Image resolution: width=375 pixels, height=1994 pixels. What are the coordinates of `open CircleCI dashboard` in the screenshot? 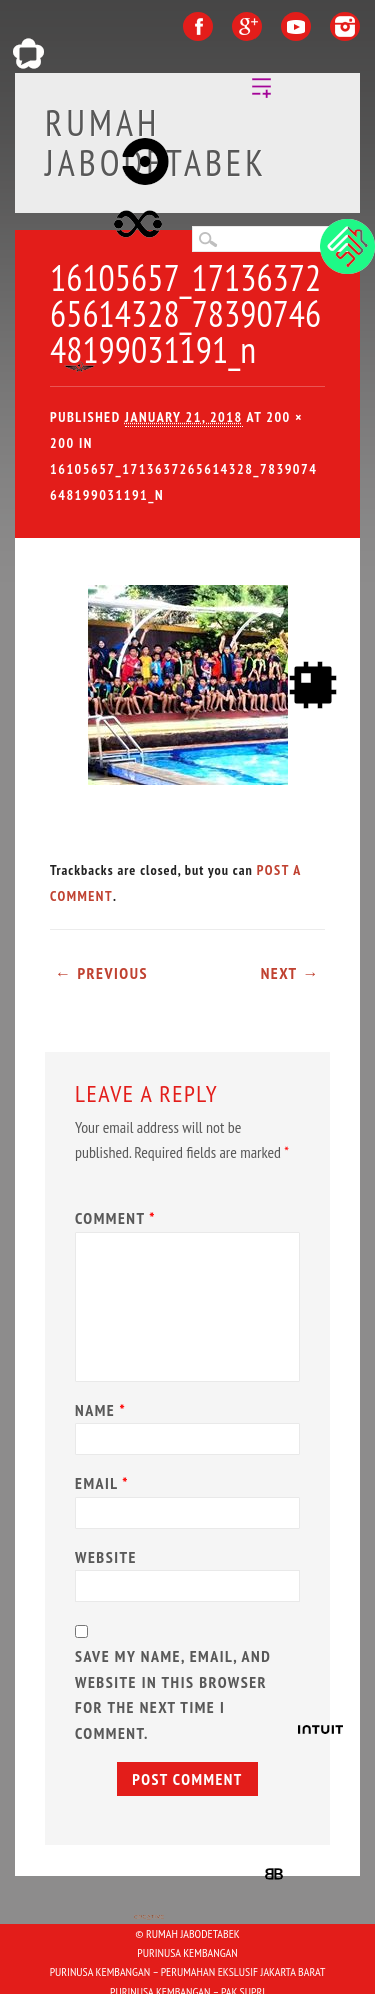 It's located at (145, 161).